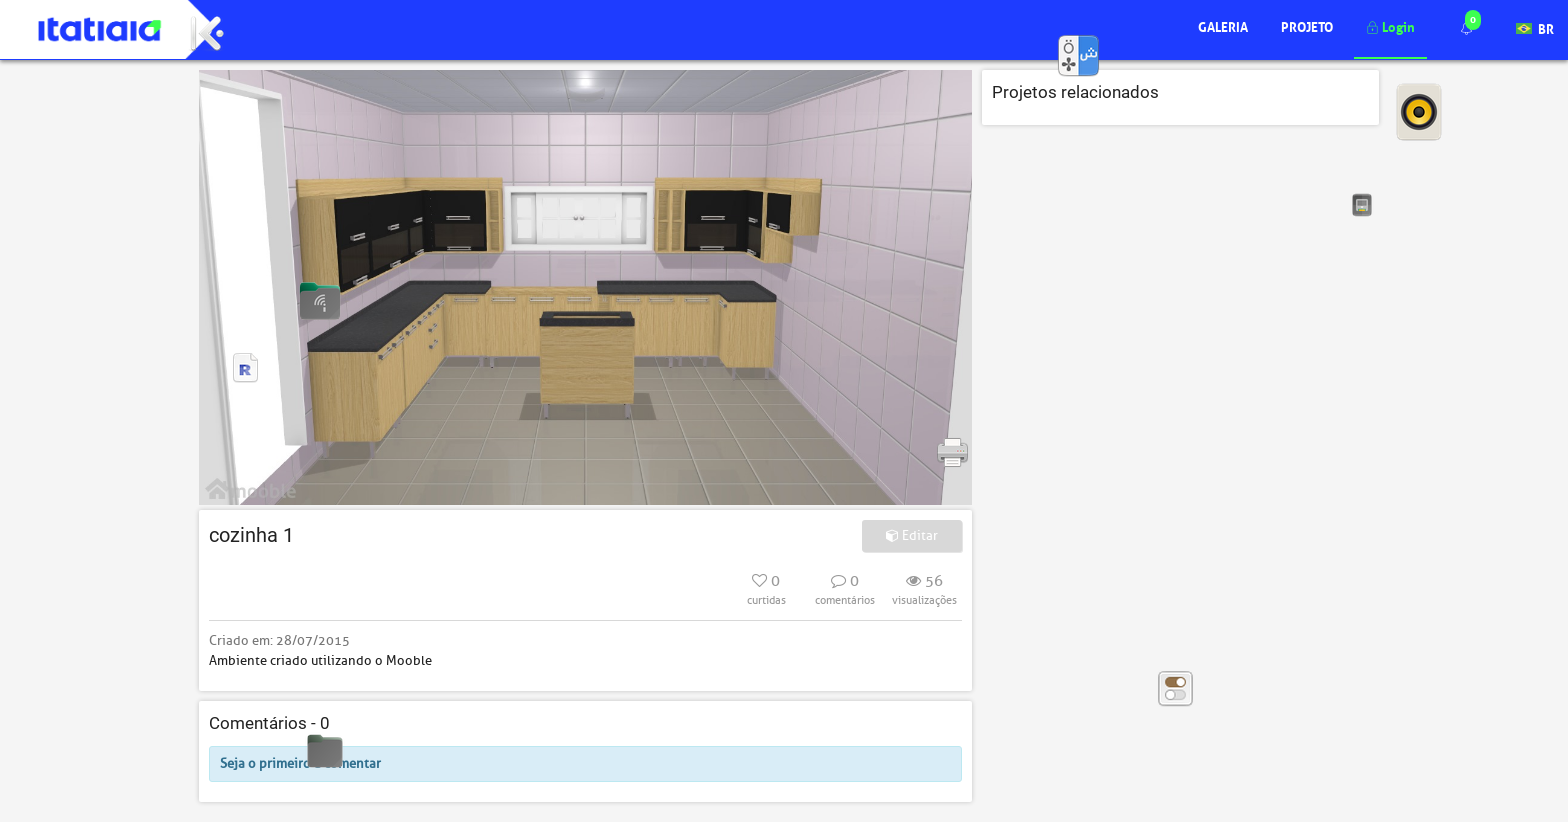  I want to click on go to the first item in a list or sequence, so click(206, 33).